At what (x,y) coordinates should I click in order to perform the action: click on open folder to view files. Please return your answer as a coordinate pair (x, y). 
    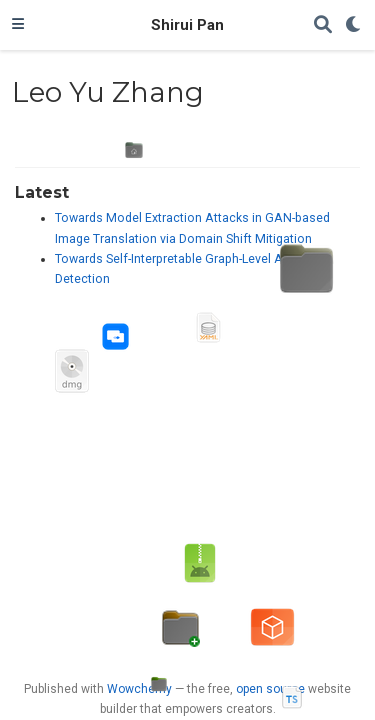
    Looking at the image, I should click on (306, 268).